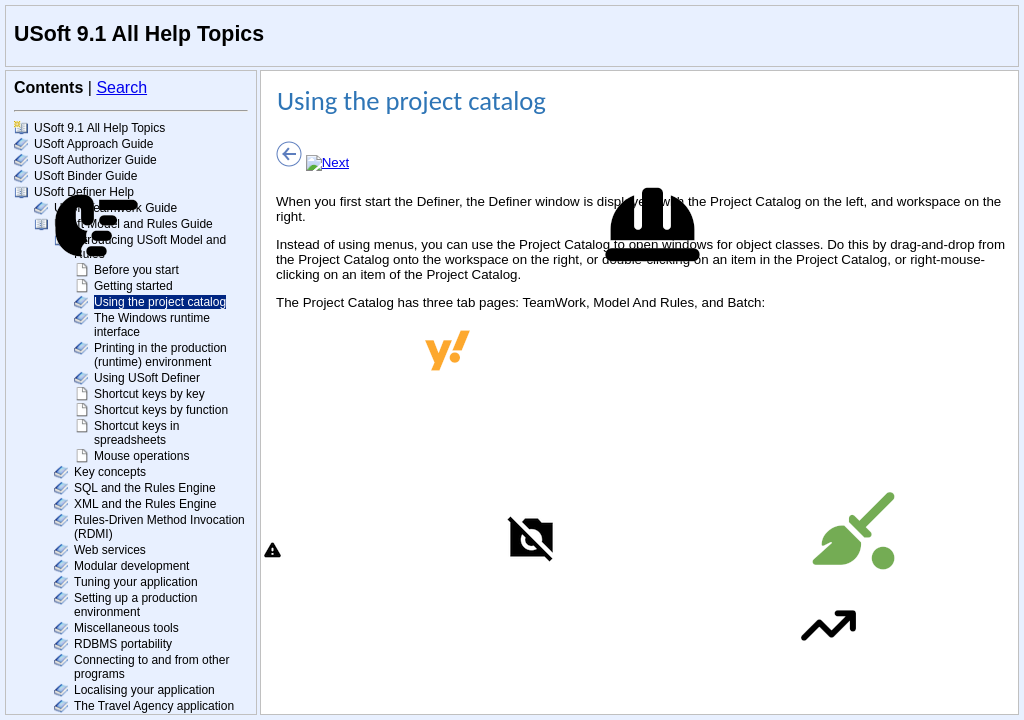 The height and width of the screenshot is (720, 1024). I want to click on open Yahoo app or website, so click(447, 350).